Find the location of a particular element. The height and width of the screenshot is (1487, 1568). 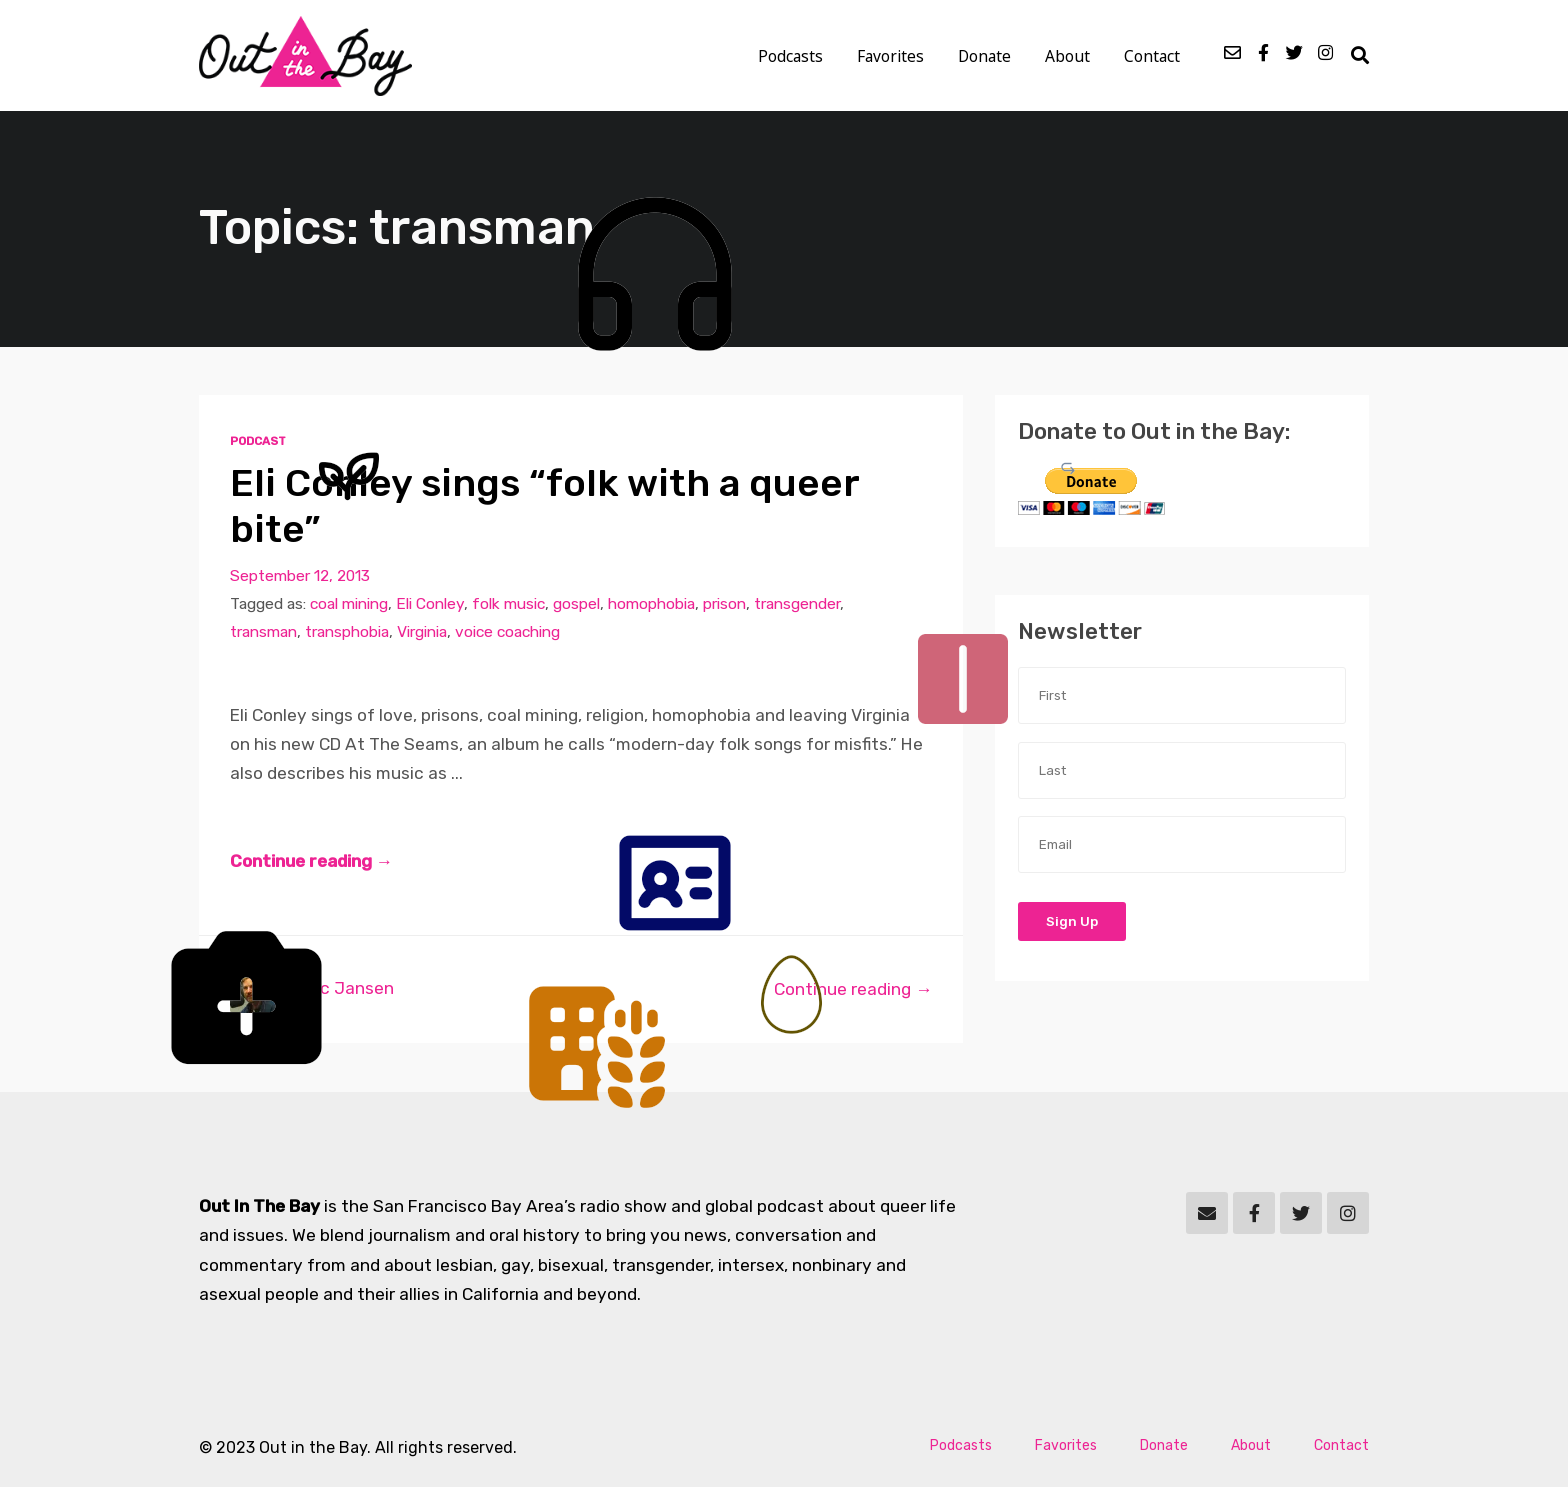

access garden or plant care features is located at coordinates (348, 473).